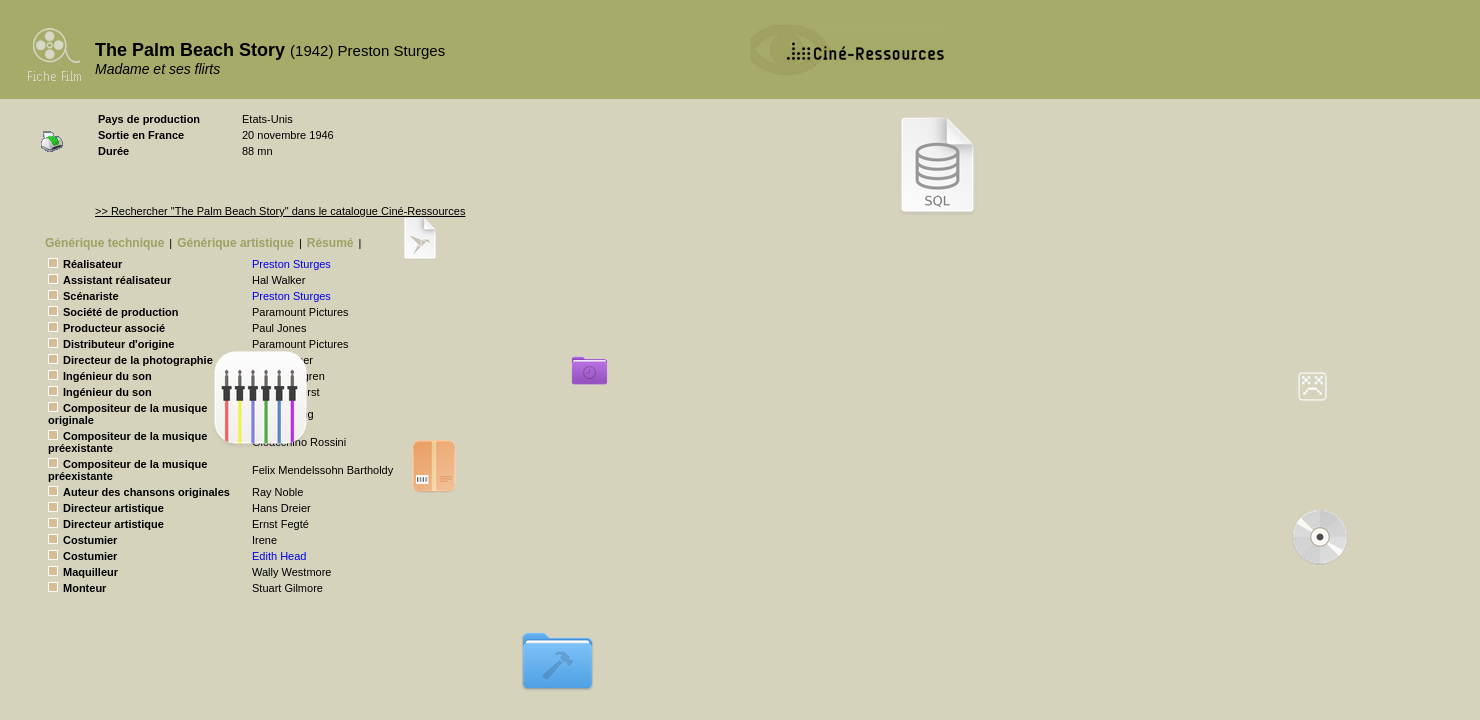 This screenshot has width=1480, height=720. What do you see at coordinates (434, 466) in the screenshot?
I see `a compressed archive or package file` at bounding box center [434, 466].